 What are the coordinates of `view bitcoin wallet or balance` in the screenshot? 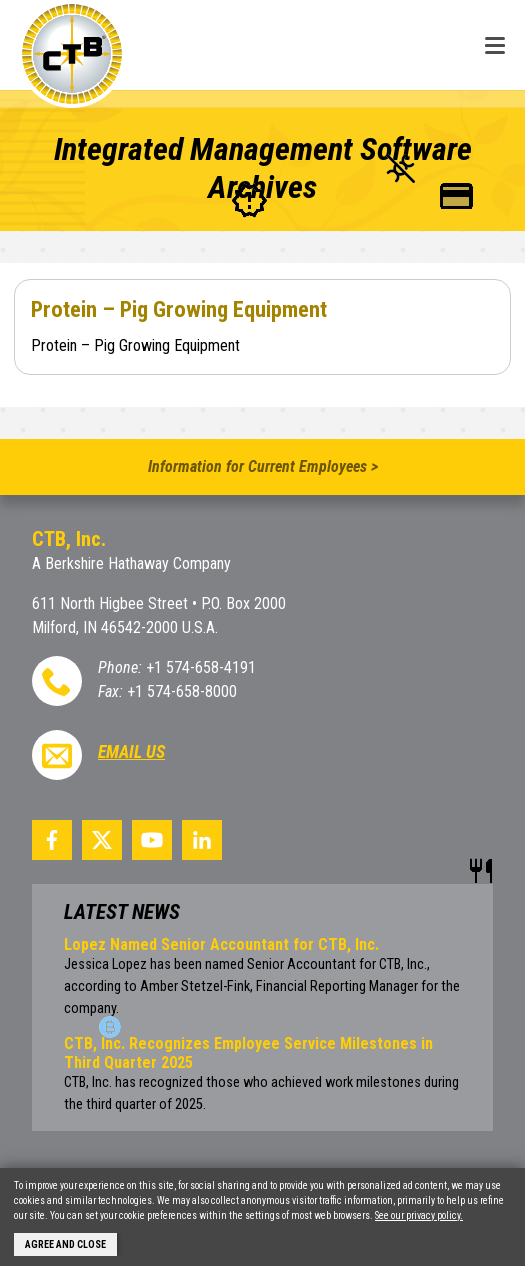 It's located at (109, 1027).